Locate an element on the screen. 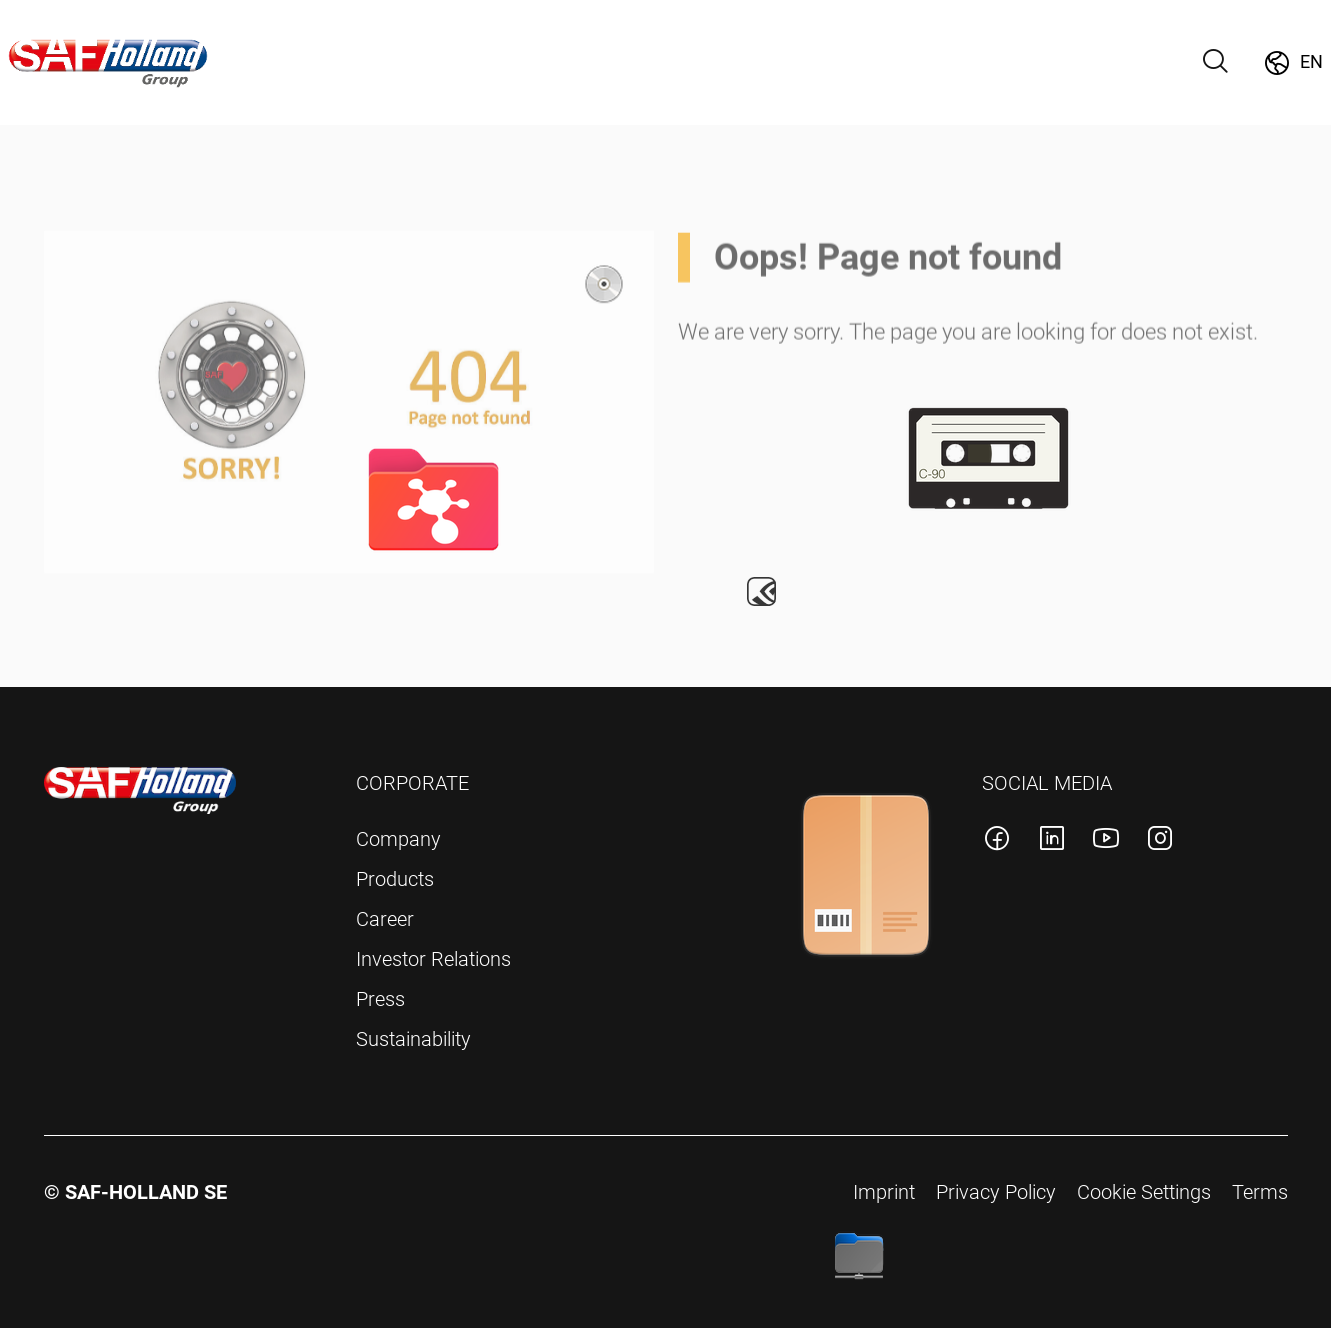 The width and height of the screenshot is (1331, 1328). indicates terminal session recording is active is located at coordinates (988, 458).